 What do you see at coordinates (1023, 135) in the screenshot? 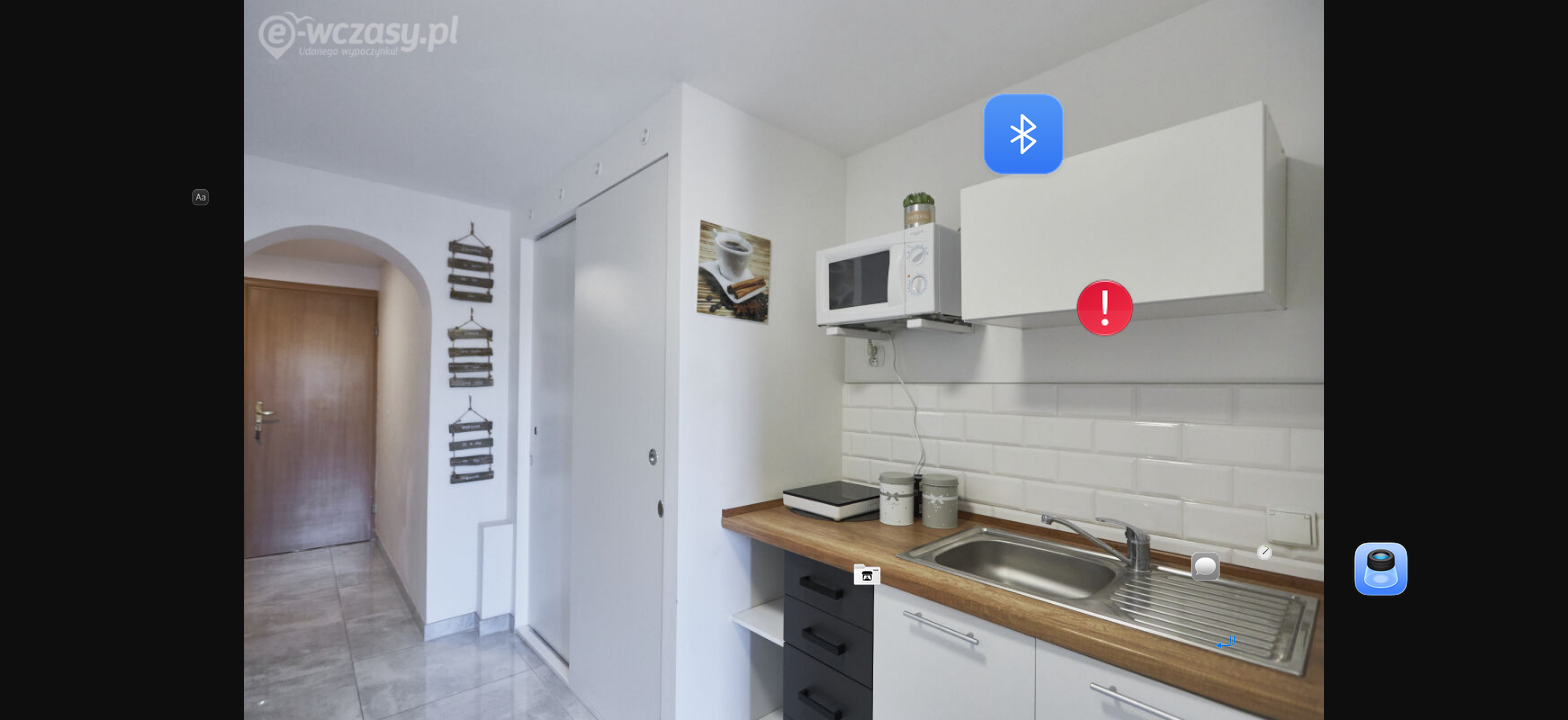
I see `open bluetooth settings` at bounding box center [1023, 135].